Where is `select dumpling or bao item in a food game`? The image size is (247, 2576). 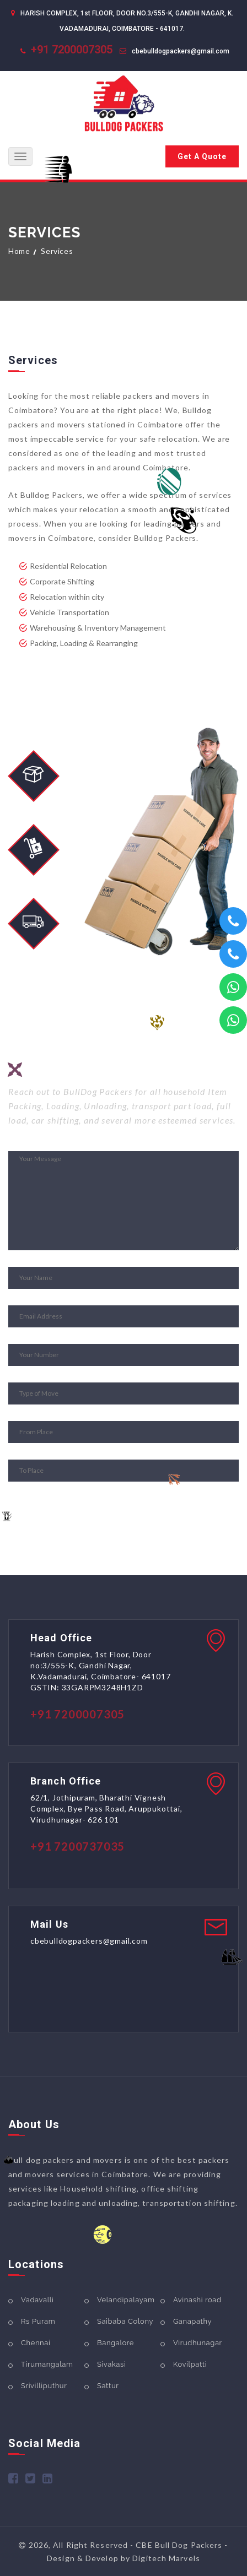 select dumpling or bao item in a food game is located at coordinates (8, 2160).